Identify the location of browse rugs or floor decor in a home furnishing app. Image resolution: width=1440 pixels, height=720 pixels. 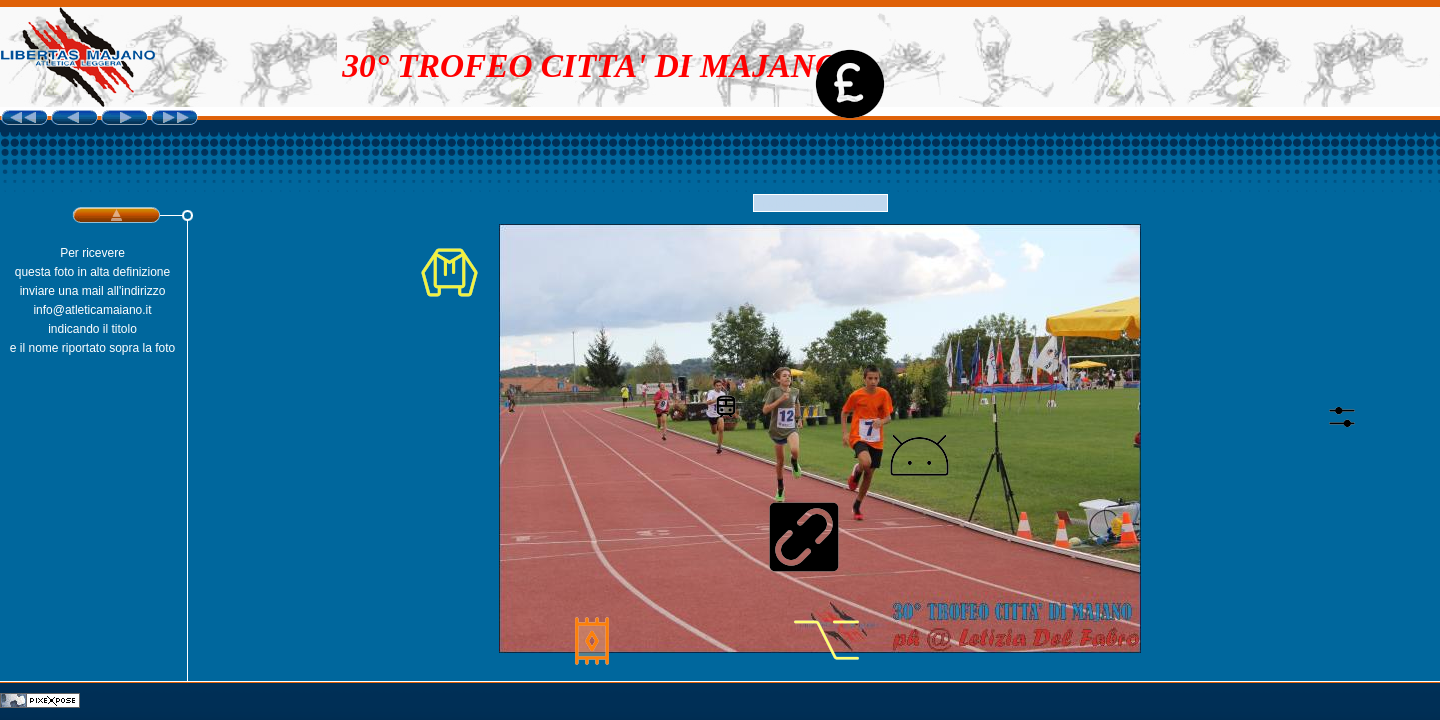
(592, 641).